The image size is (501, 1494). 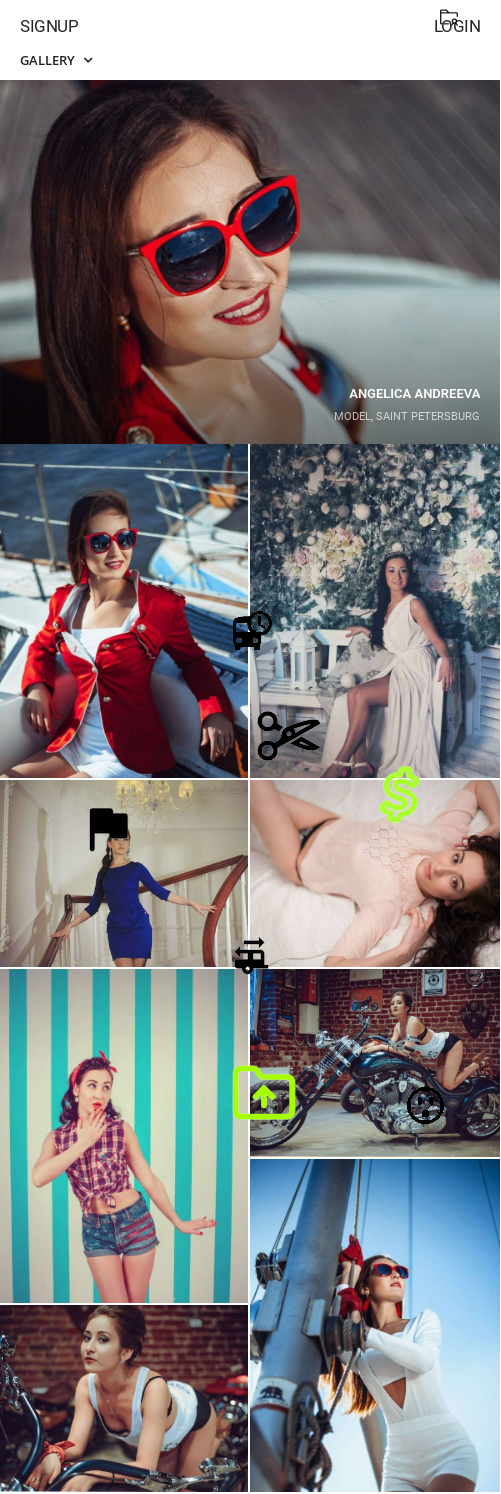 I want to click on electrical outlet or power socket indicator, so click(x=425, y=1105).